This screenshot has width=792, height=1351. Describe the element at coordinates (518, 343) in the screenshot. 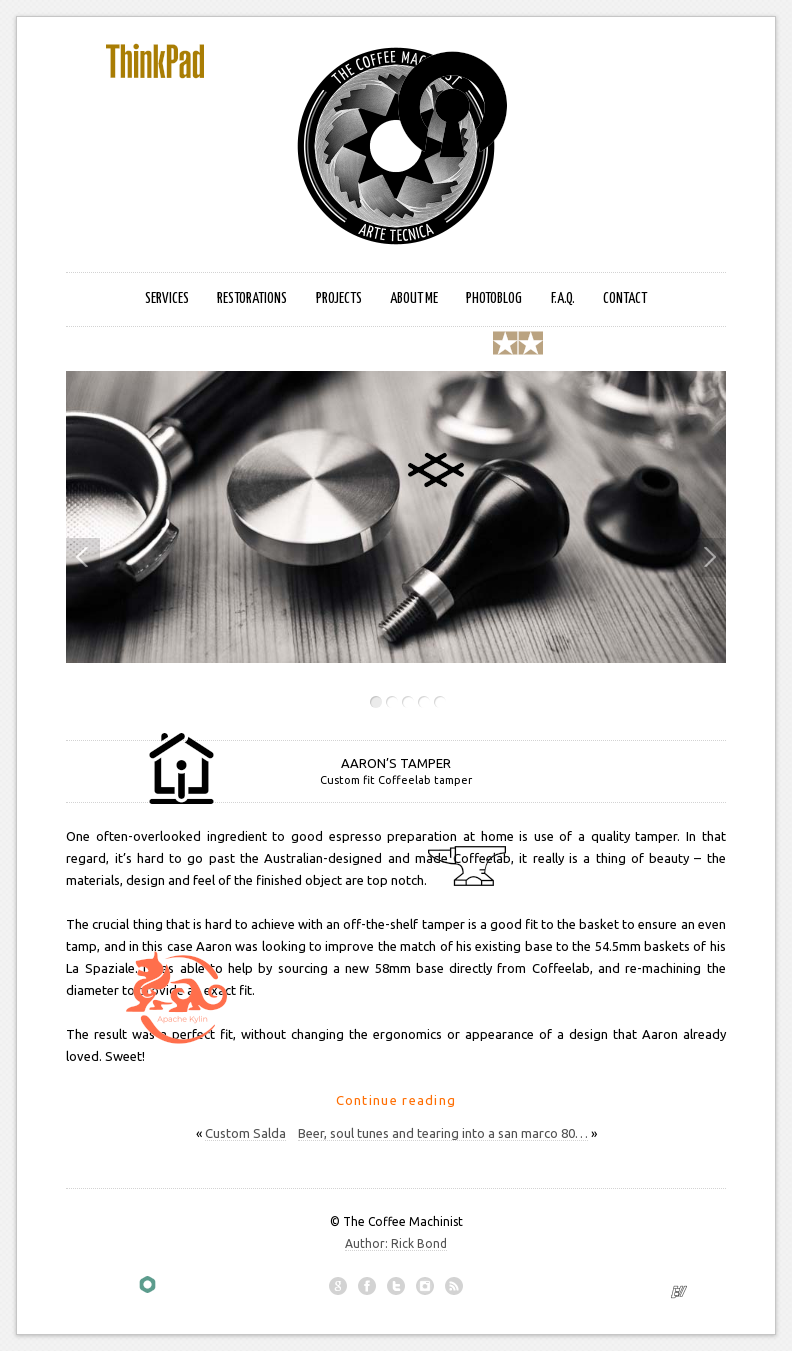

I see `tamiya brand logo` at that location.